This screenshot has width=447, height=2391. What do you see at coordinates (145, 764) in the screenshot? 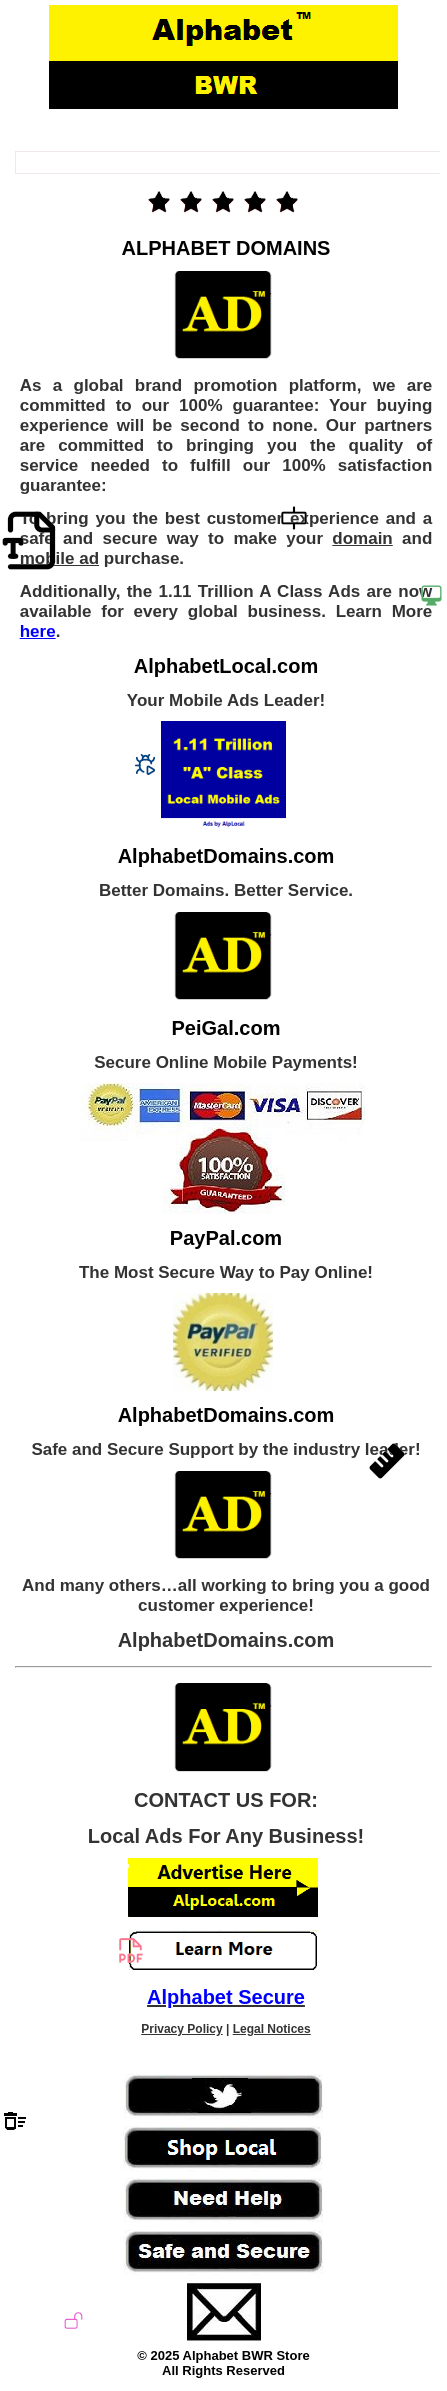
I see `start debugging session` at bounding box center [145, 764].